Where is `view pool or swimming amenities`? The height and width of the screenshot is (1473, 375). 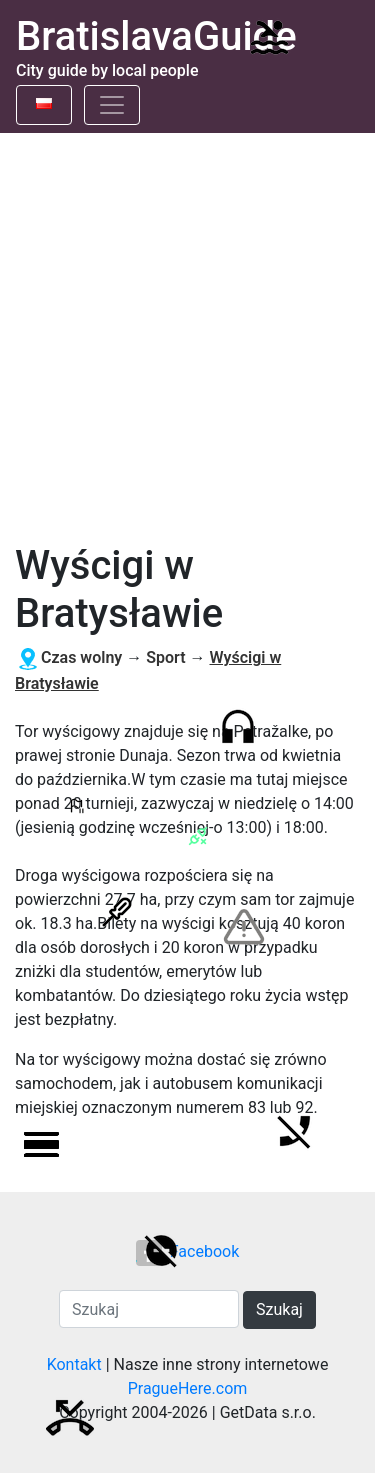 view pool or swimming amenities is located at coordinates (269, 37).